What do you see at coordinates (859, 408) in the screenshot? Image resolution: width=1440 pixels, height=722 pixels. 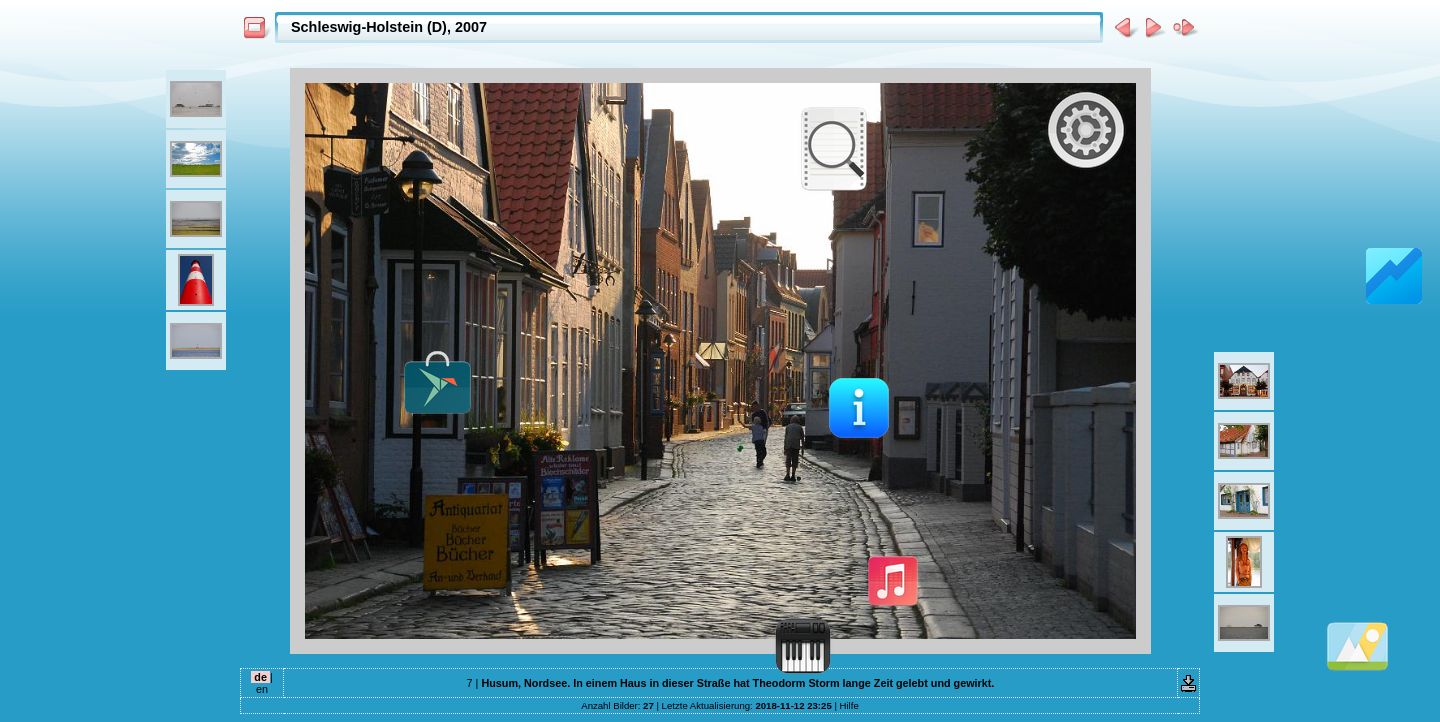 I see `open ibus input method settings` at bounding box center [859, 408].